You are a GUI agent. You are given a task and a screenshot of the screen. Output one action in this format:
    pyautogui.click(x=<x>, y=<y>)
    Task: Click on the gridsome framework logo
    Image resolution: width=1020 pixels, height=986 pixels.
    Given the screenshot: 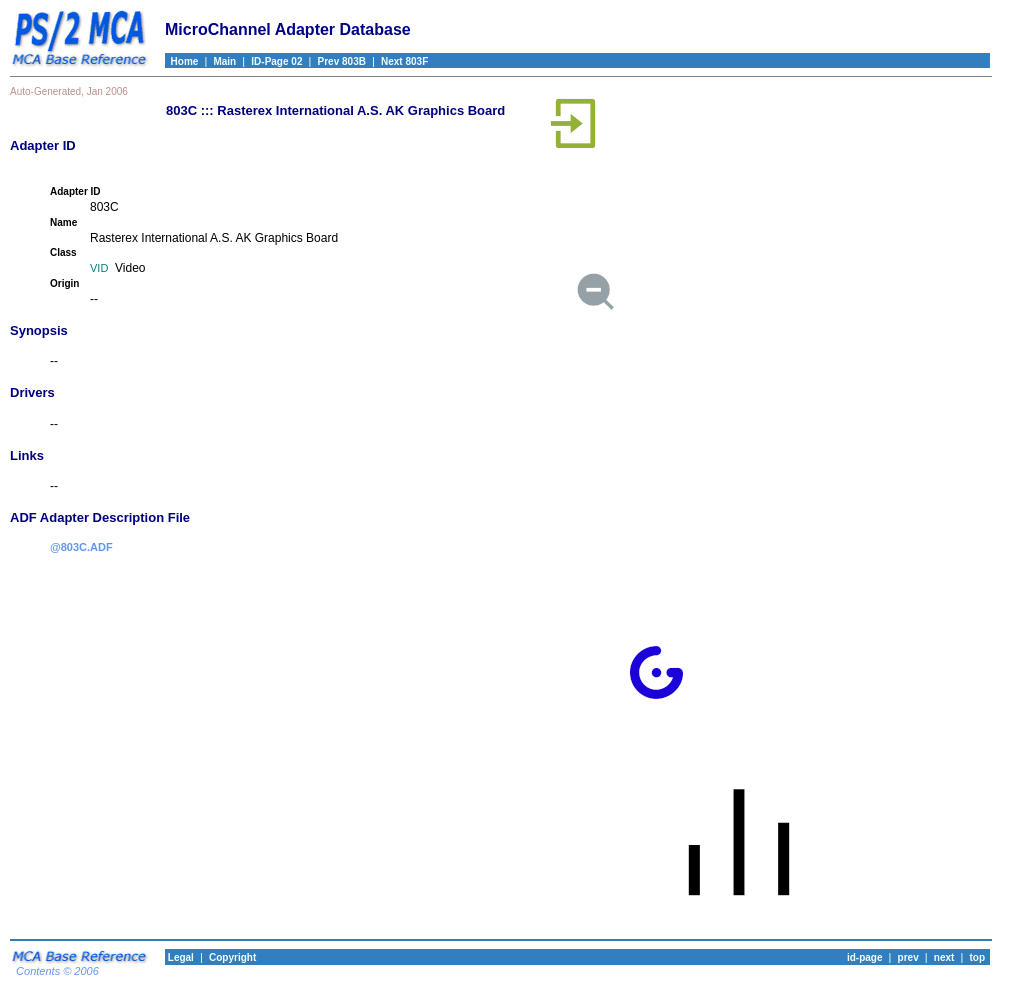 What is the action you would take?
    pyautogui.click(x=656, y=672)
    